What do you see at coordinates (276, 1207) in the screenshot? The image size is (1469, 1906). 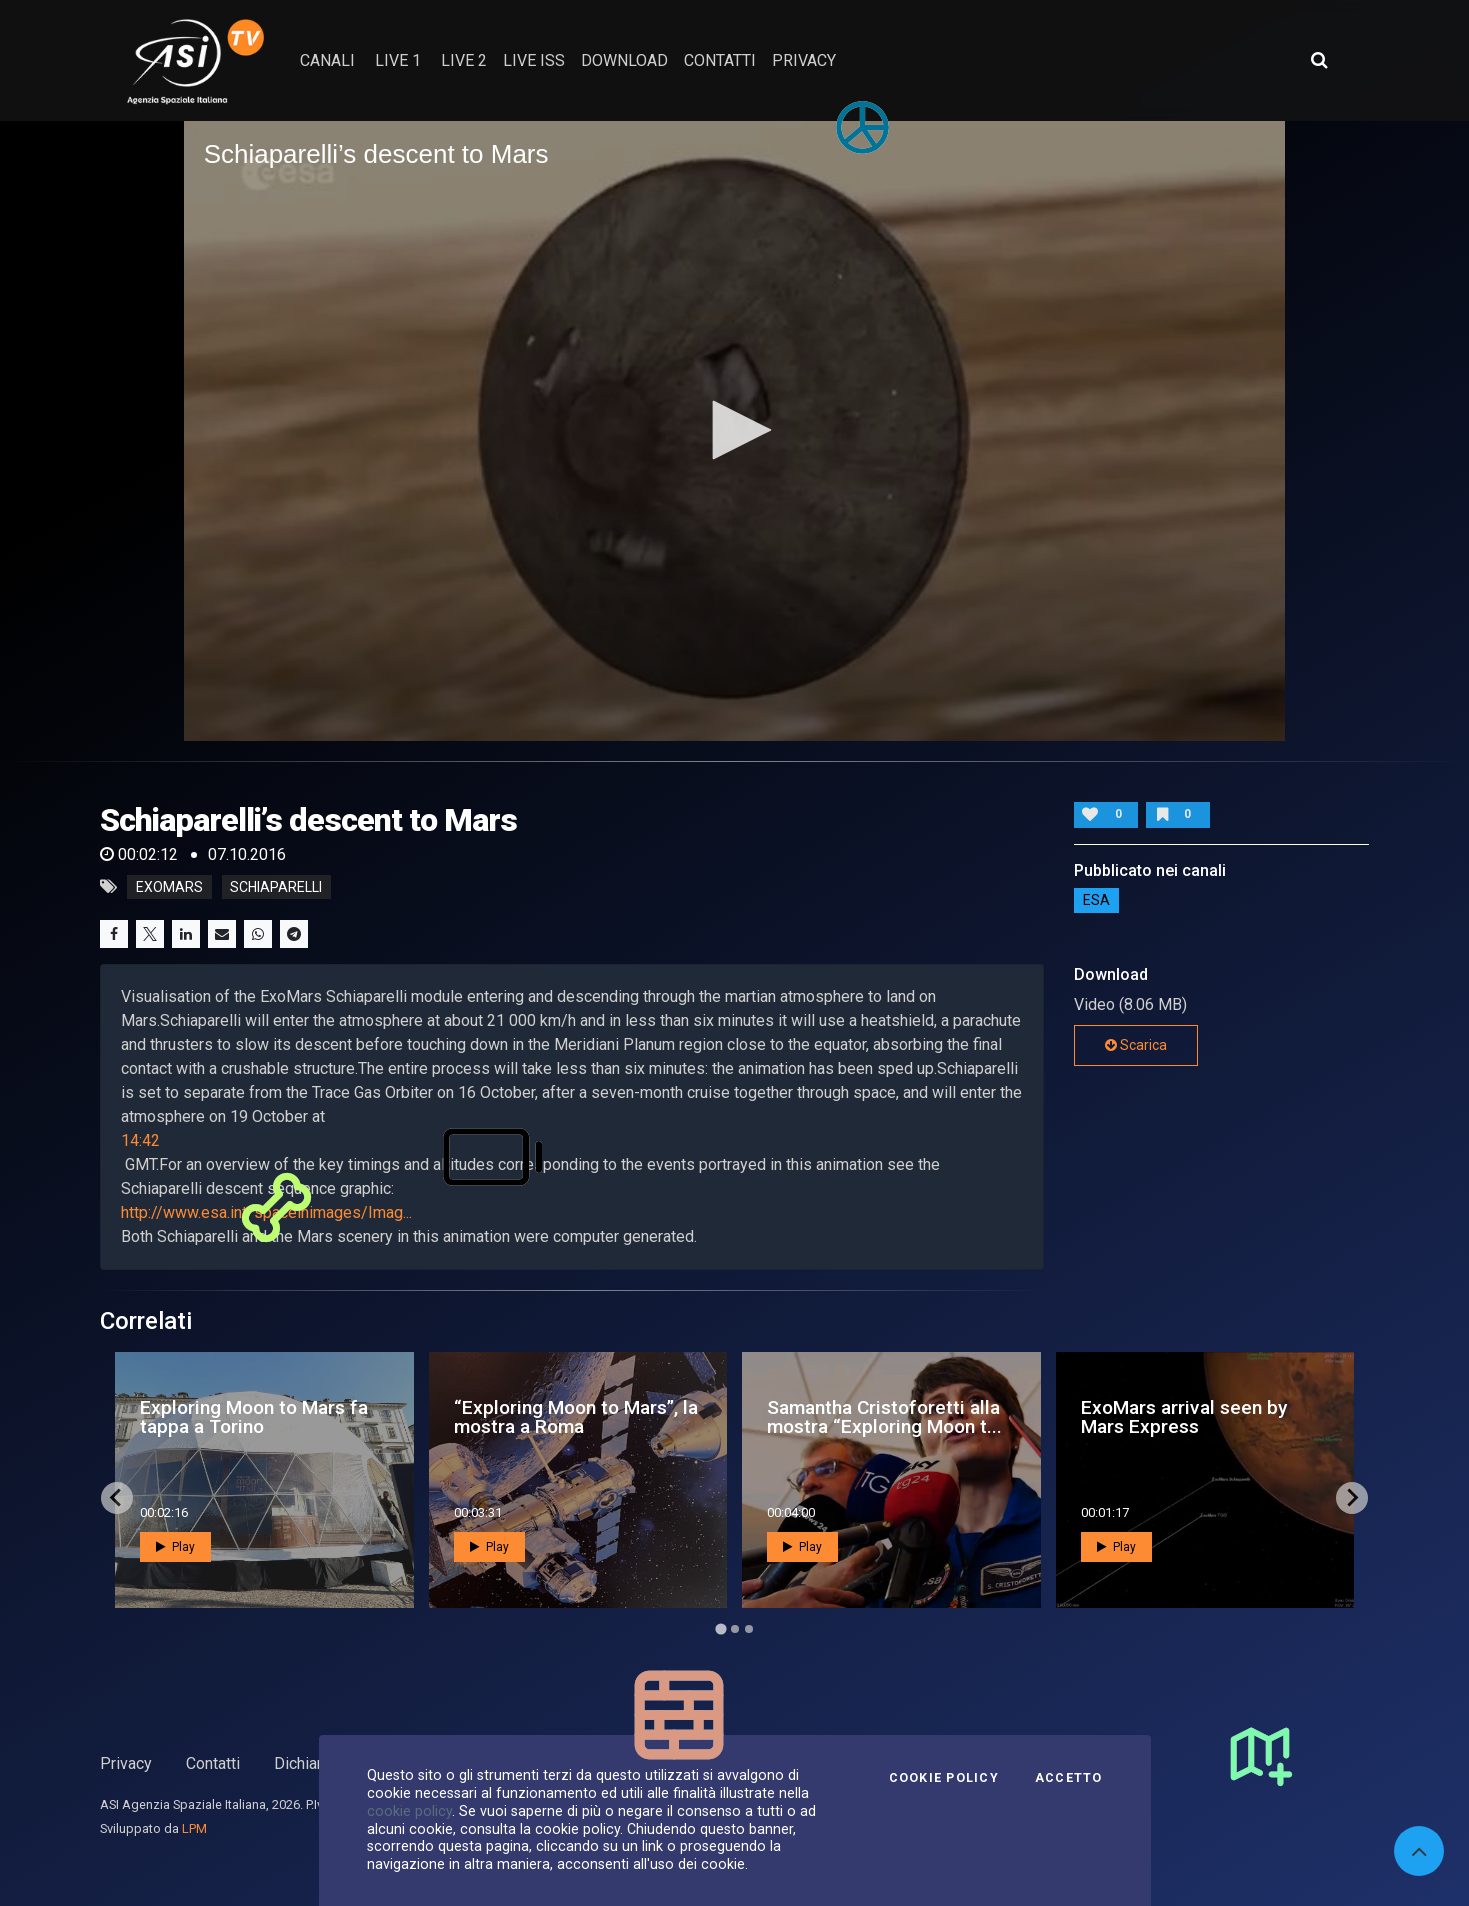 I see `access pet-related features or settings` at bounding box center [276, 1207].